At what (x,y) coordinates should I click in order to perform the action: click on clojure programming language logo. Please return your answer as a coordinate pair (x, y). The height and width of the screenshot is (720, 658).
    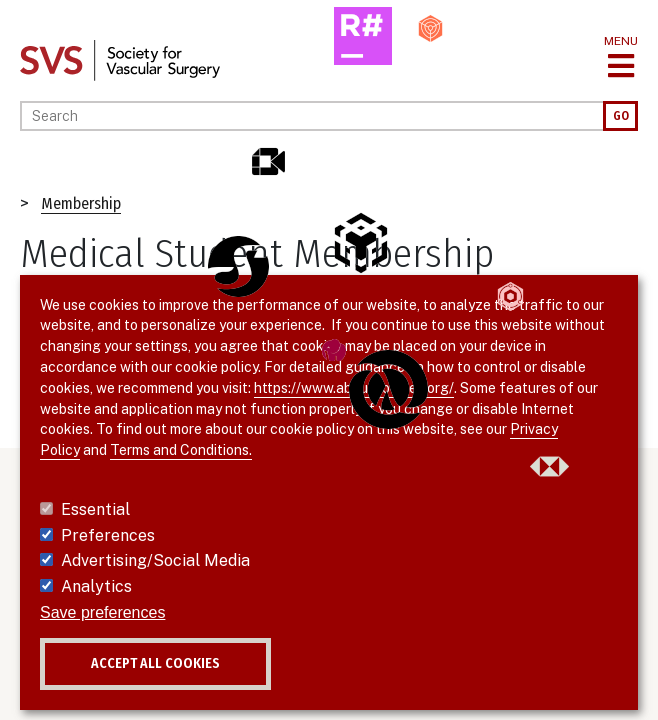
    Looking at the image, I should click on (388, 389).